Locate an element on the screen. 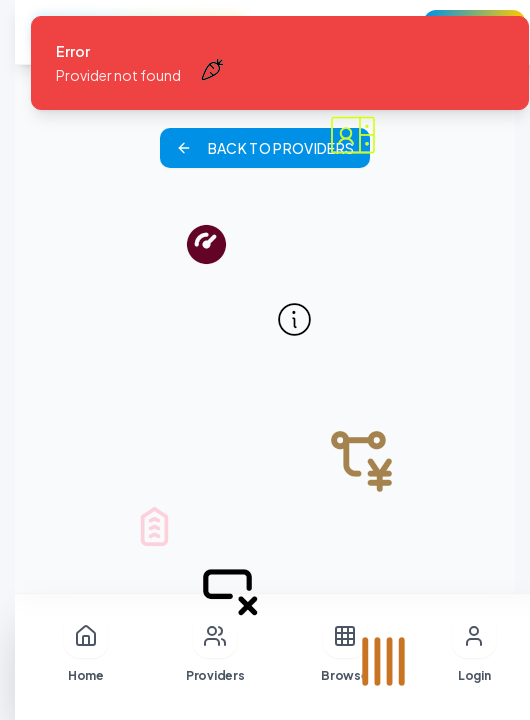 Image resolution: width=530 pixels, height=720 pixels. start or join a video conference is located at coordinates (353, 135).